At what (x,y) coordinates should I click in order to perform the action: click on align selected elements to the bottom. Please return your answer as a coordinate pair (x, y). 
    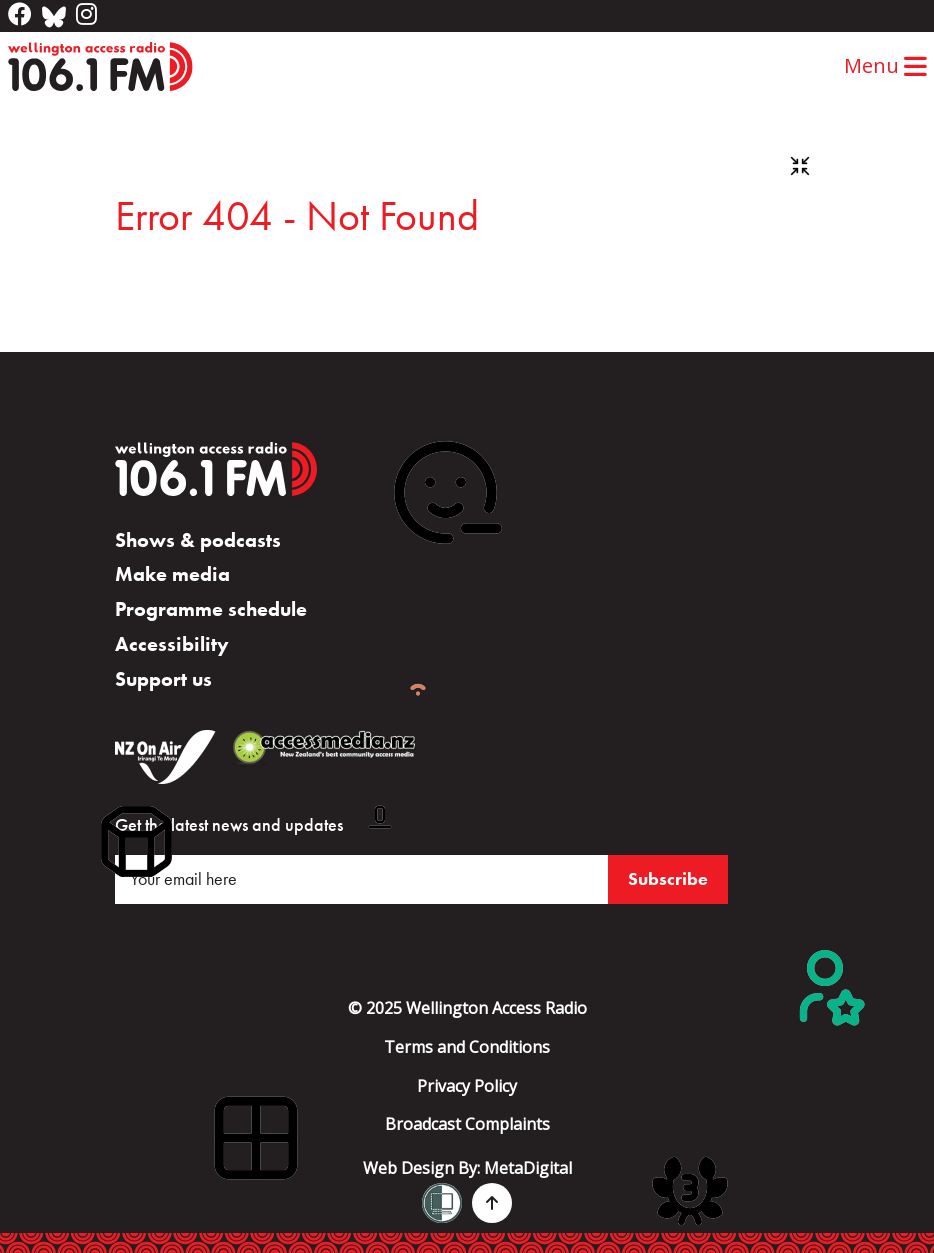
    Looking at the image, I should click on (380, 817).